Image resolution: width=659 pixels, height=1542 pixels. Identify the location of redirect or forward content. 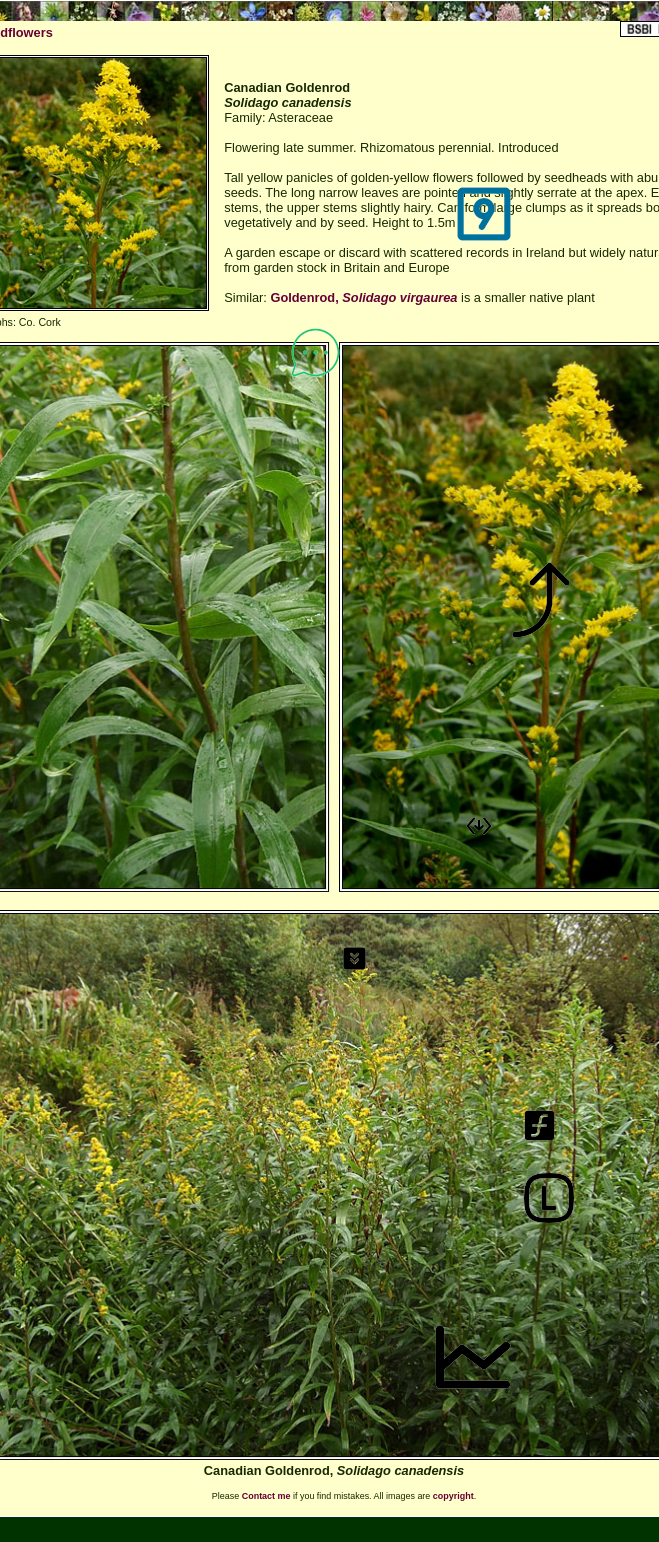
(541, 600).